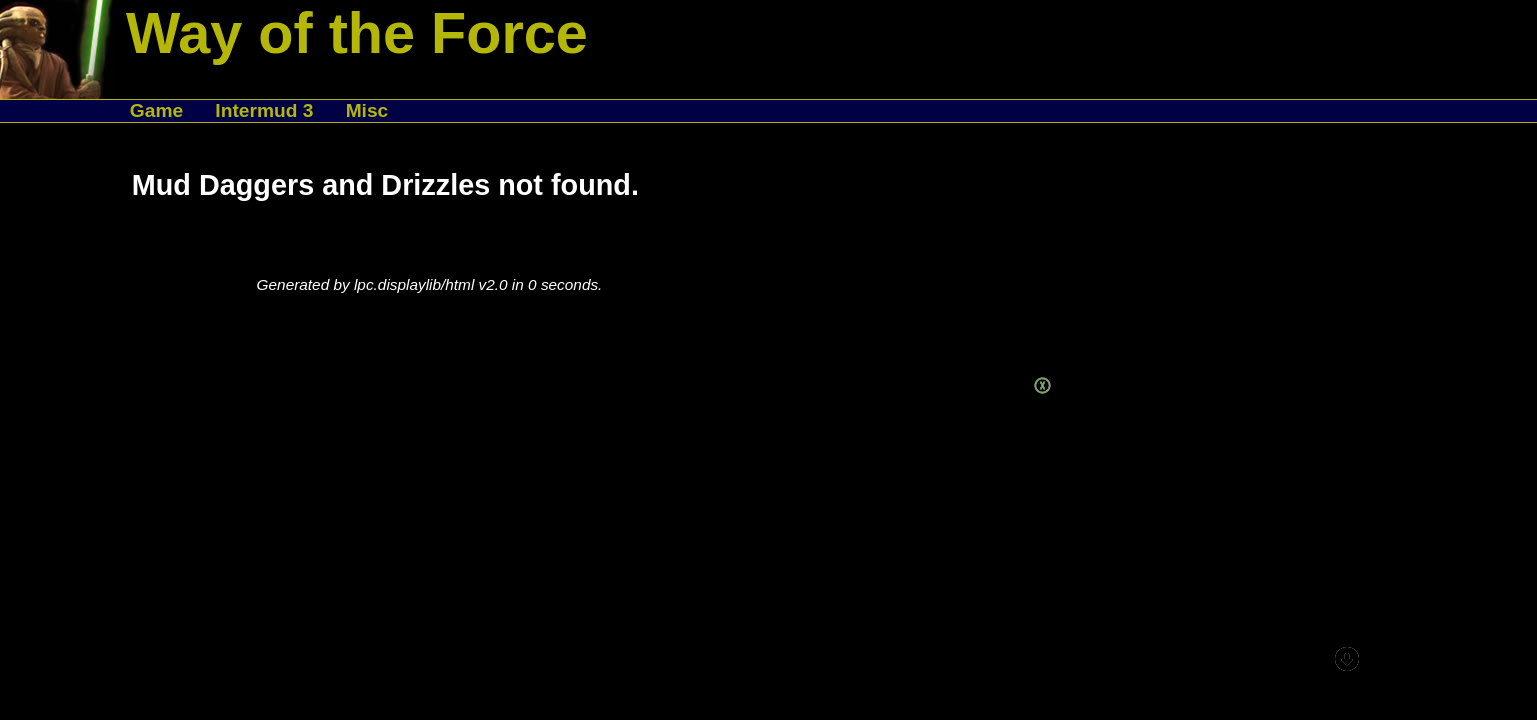  I want to click on download a file or content, so click(1347, 659).